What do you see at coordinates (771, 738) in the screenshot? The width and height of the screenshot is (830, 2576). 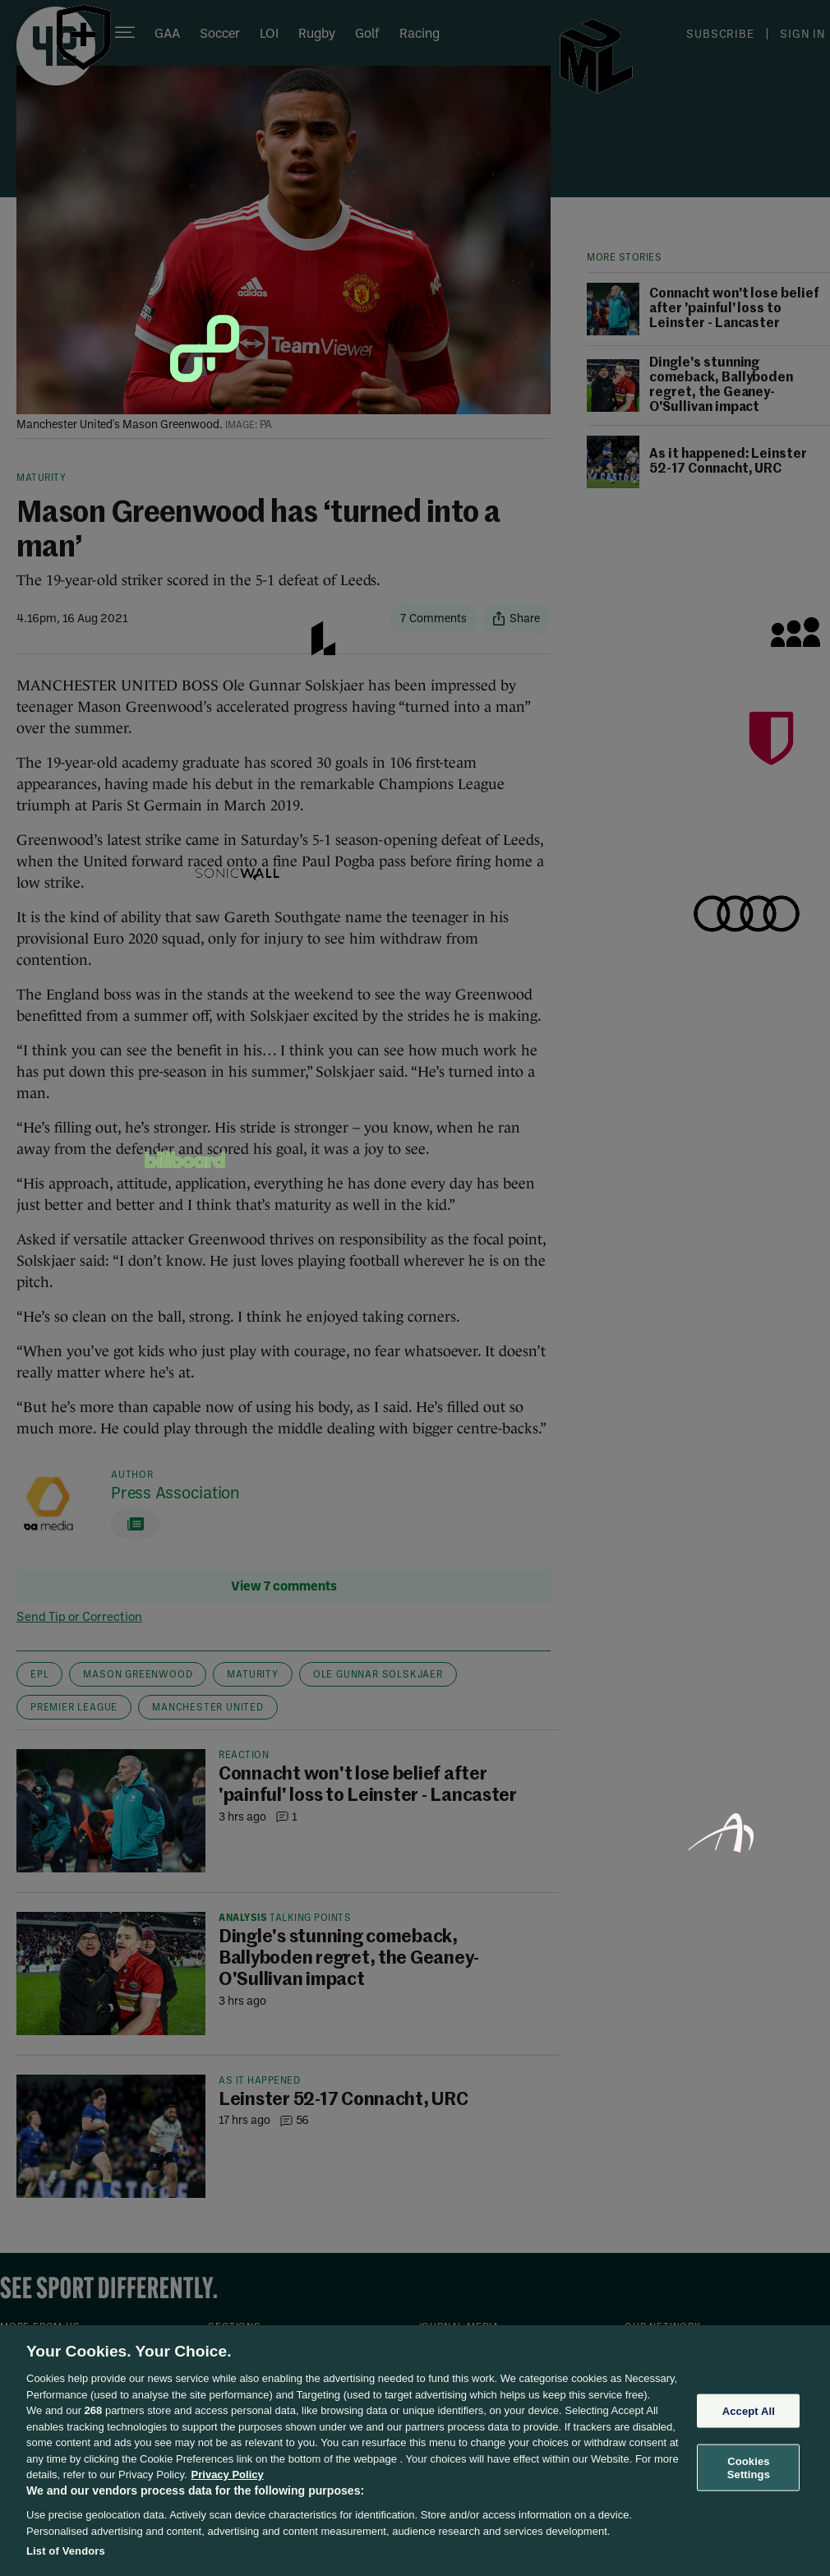 I see `open bitwarden password manager` at bounding box center [771, 738].